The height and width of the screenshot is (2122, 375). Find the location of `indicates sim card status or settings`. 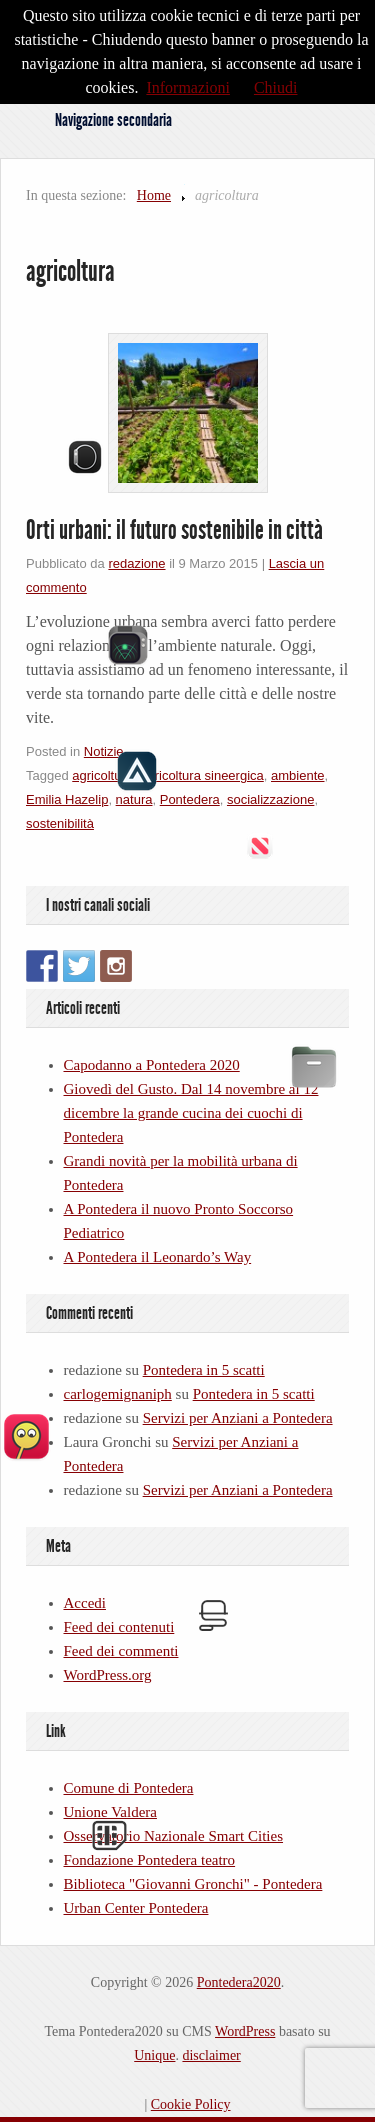

indicates sim card status or settings is located at coordinates (109, 1835).